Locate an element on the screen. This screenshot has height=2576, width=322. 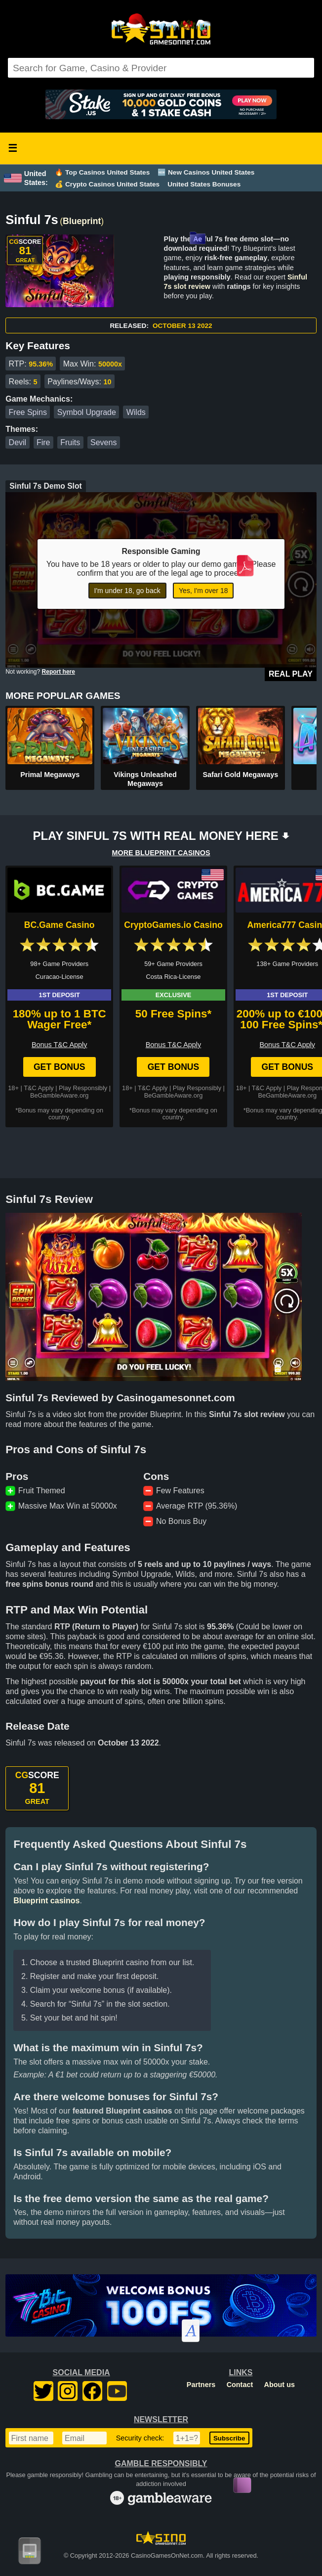
a TrueType font file is located at coordinates (191, 2331).